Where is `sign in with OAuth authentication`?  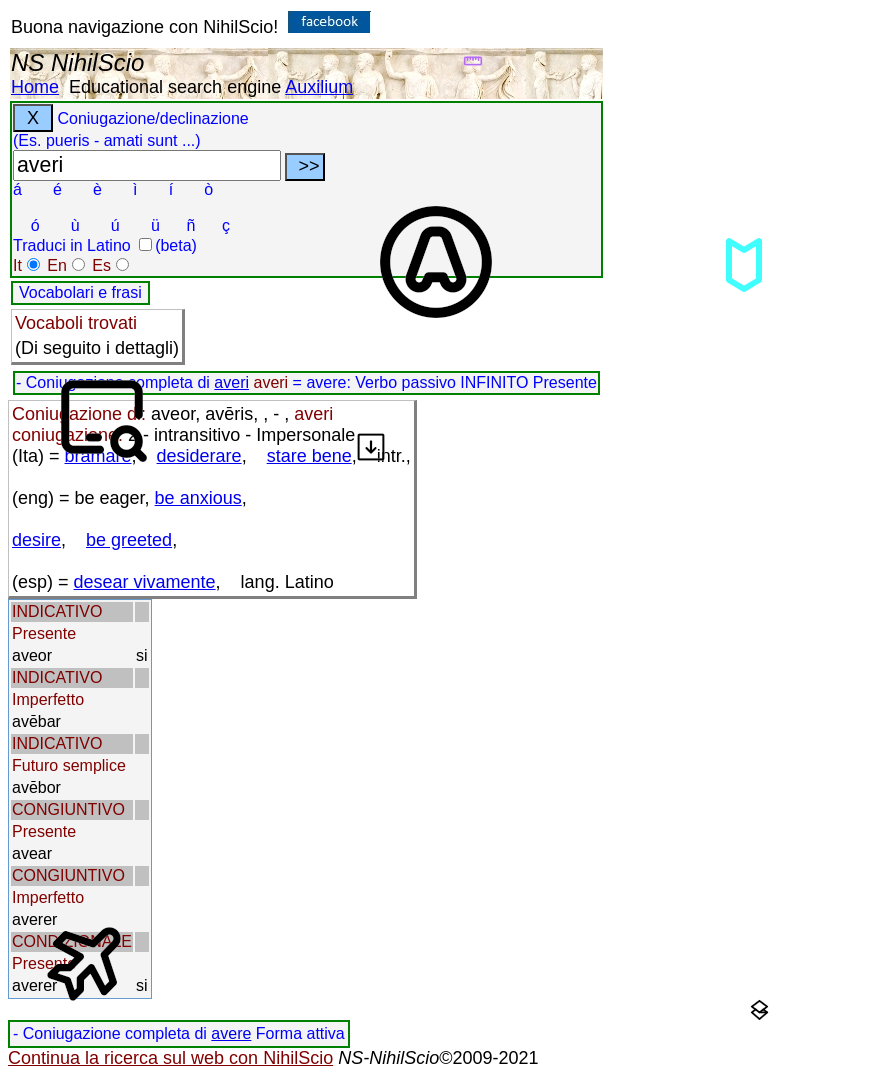 sign in with OAuth authentication is located at coordinates (436, 262).